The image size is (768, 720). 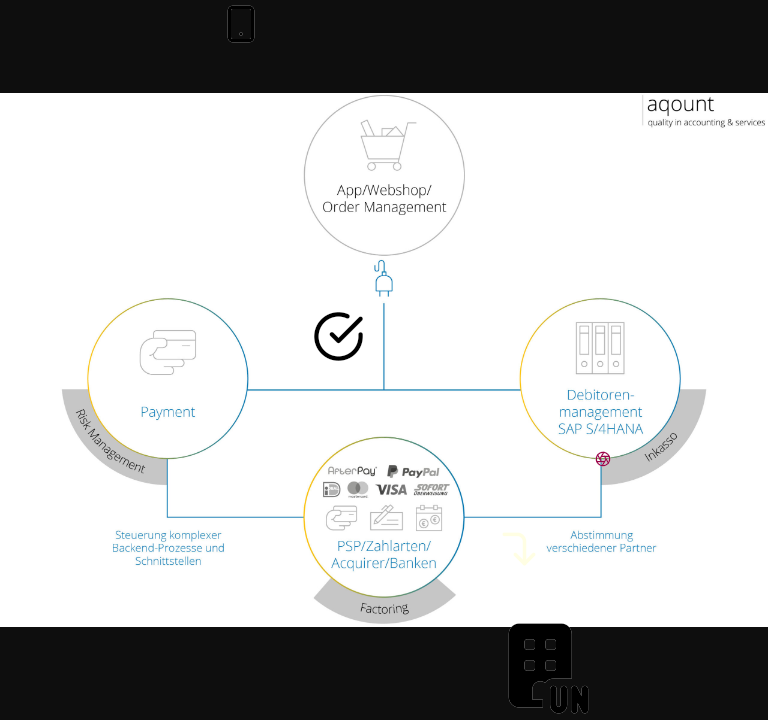 I want to click on indicates task or action completed successfully, so click(x=338, y=336).